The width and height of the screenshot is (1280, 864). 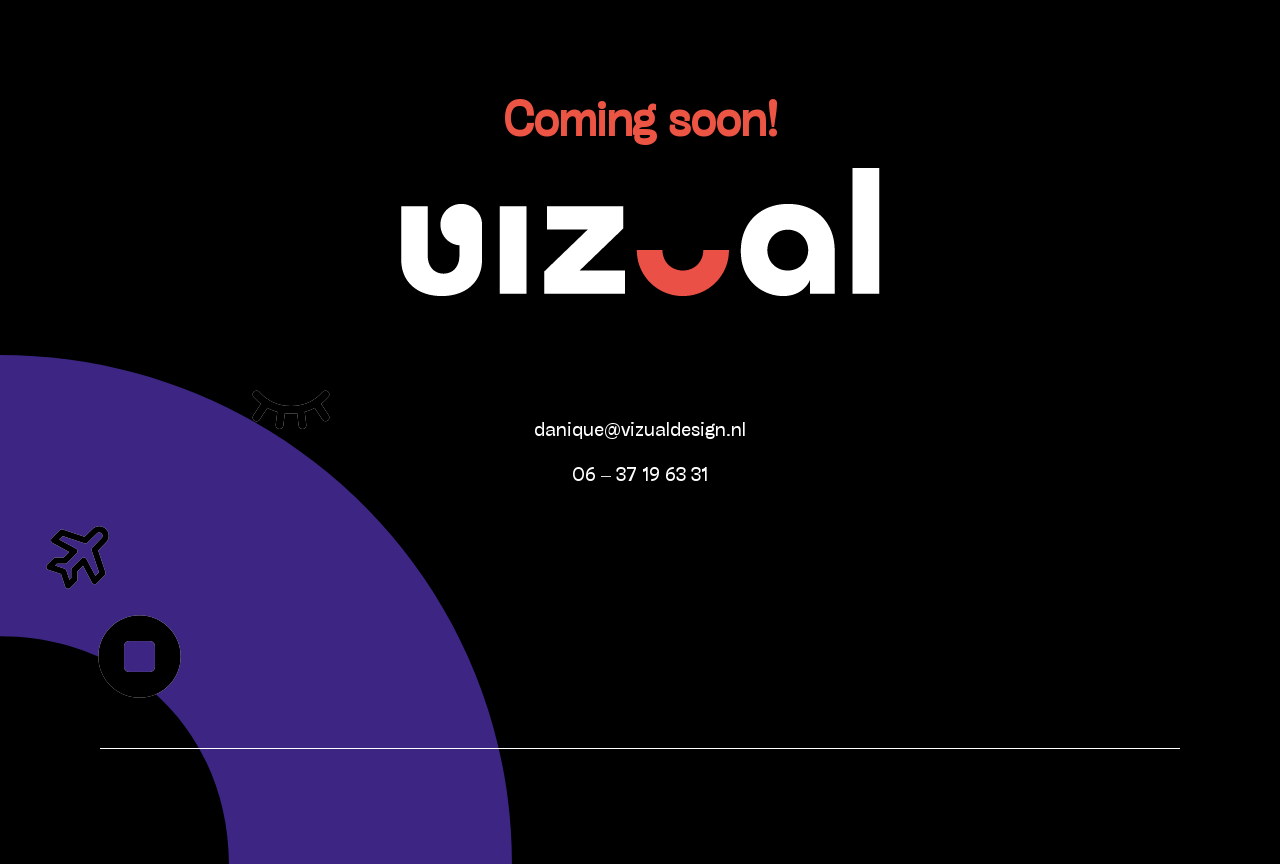 I want to click on stop playback or recording, so click(x=139, y=656).